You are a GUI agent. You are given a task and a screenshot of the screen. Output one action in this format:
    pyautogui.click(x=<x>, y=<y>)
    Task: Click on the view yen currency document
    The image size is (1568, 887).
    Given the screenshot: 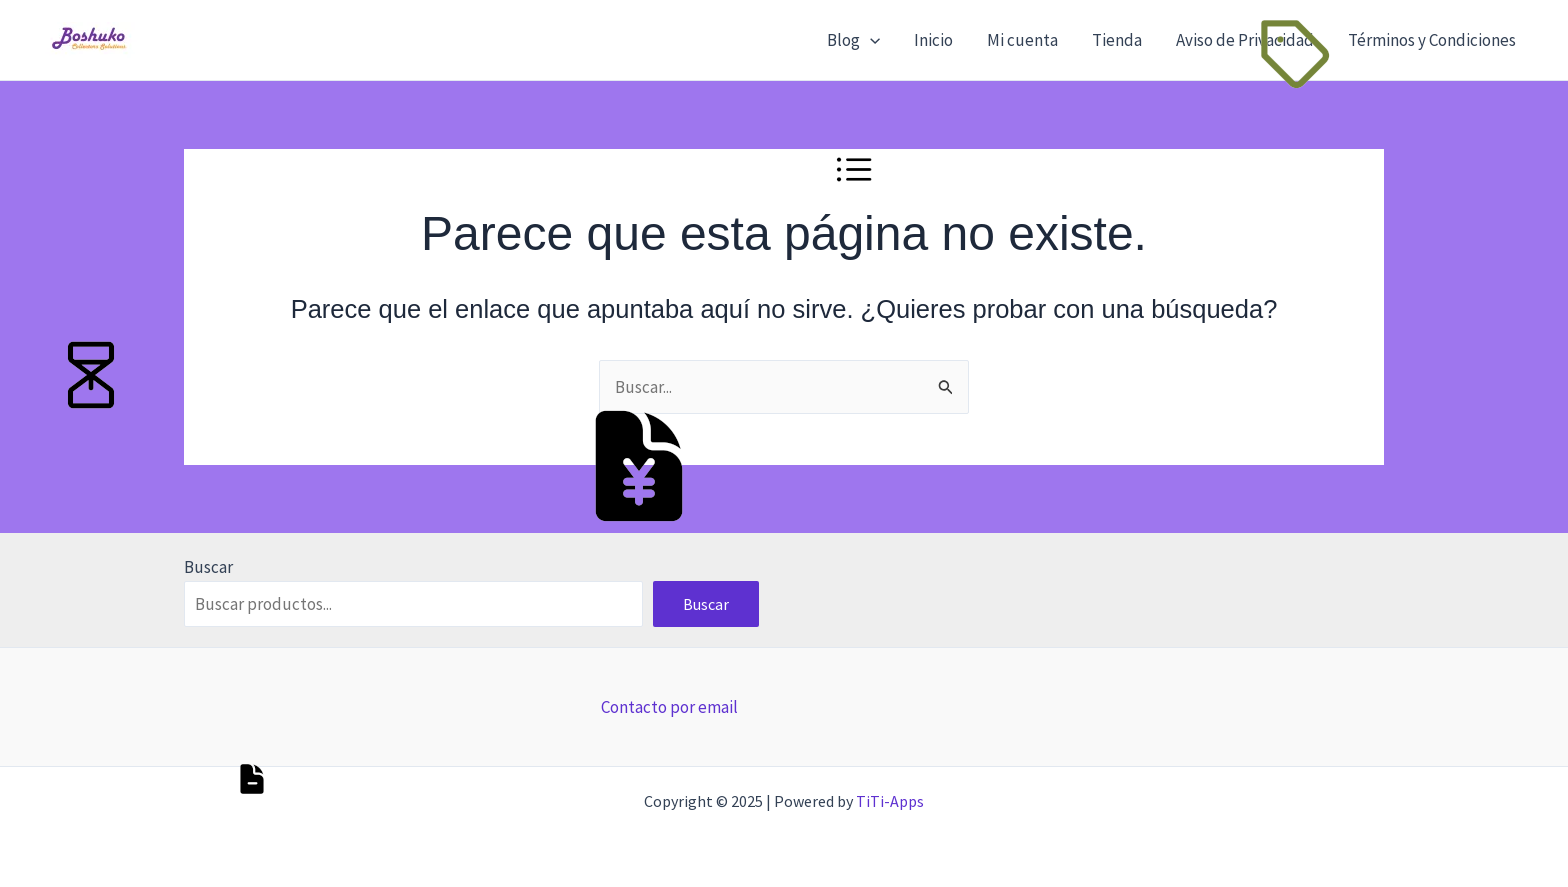 What is the action you would take?
    pyautogui.click(x=639, y=466)
    